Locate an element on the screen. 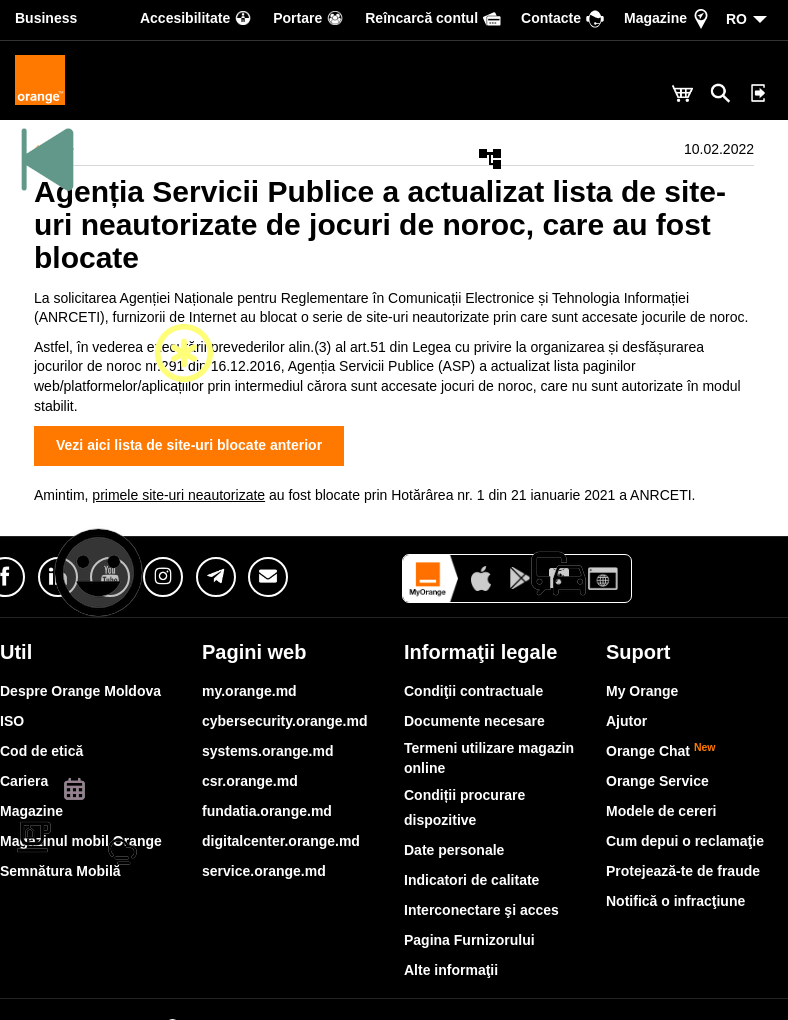 Image resolution: width=788 pixels, height=1020 pixels. view commute options is located at coordinates (558, 573).